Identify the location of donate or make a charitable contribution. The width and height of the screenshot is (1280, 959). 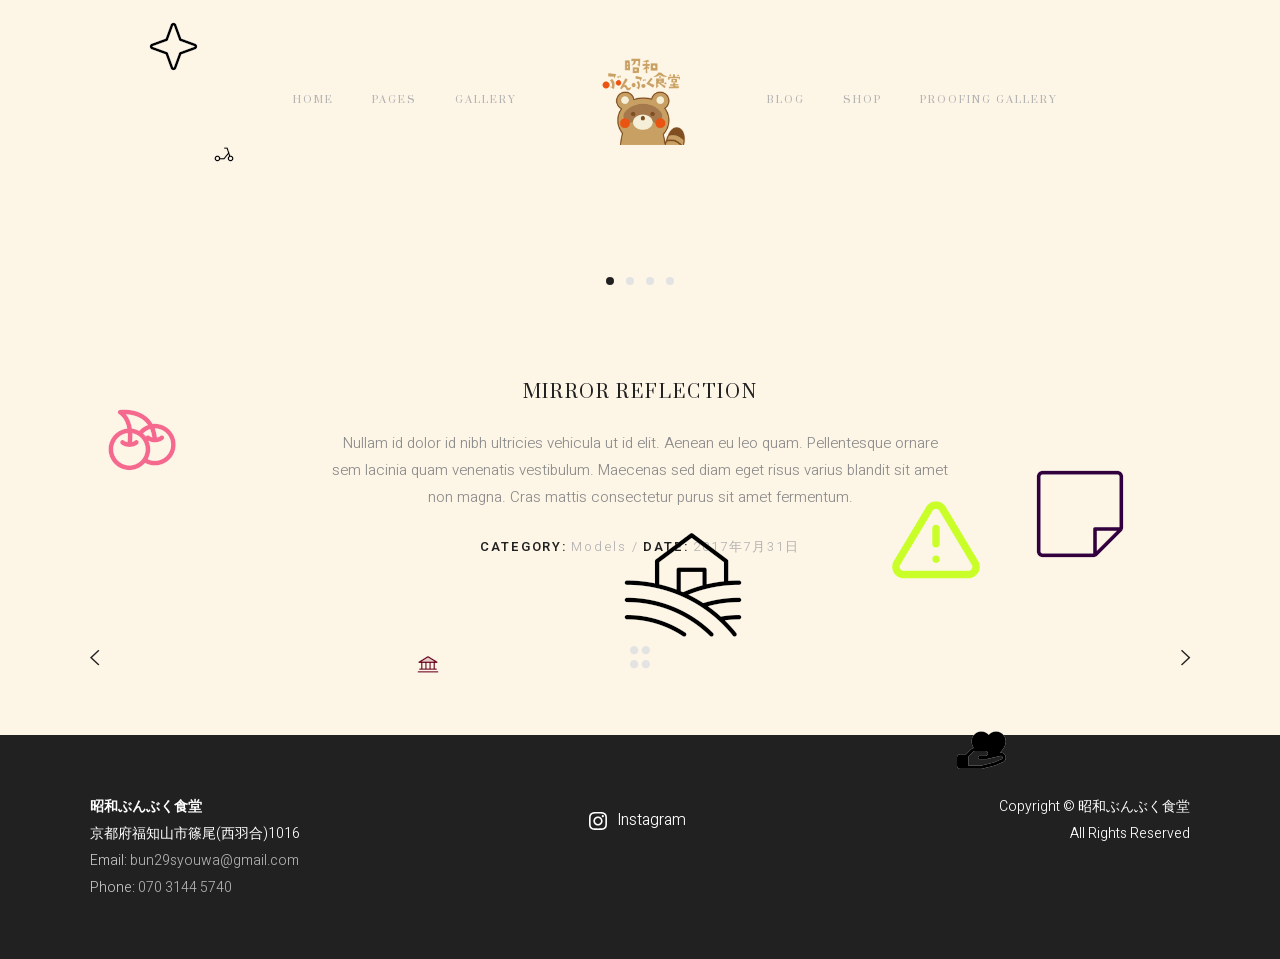
(983, 751).